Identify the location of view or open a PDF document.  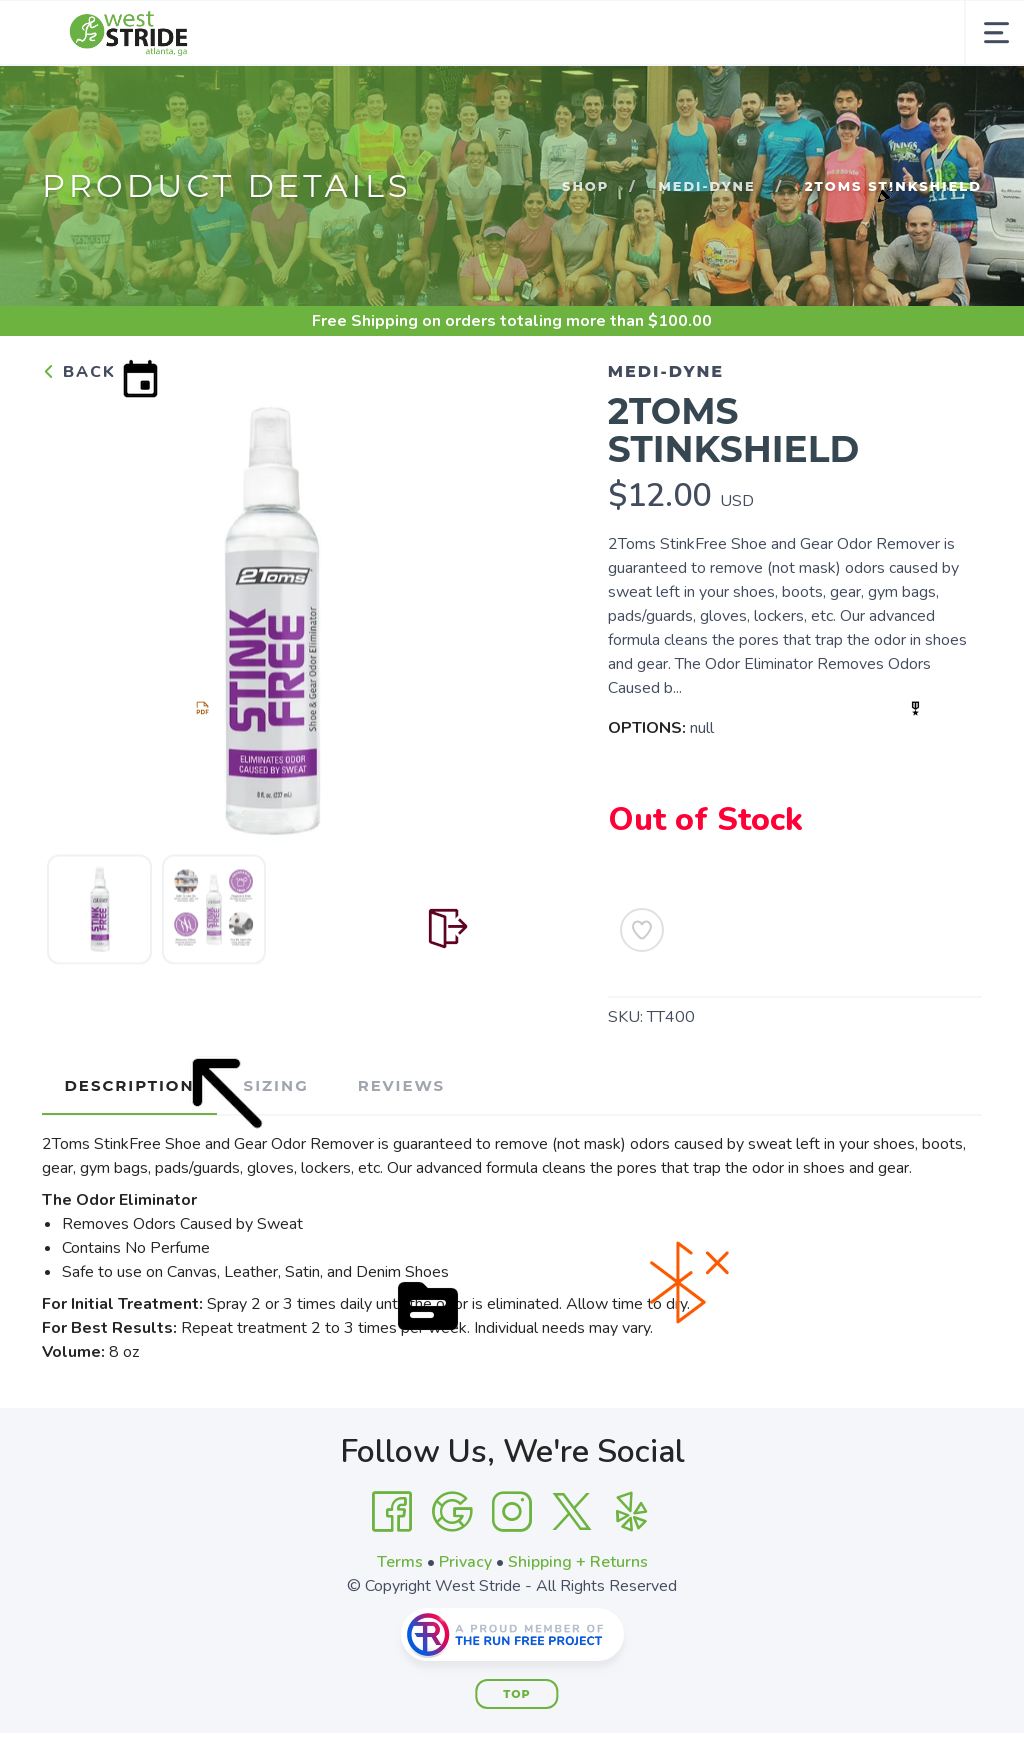
(202, 708).